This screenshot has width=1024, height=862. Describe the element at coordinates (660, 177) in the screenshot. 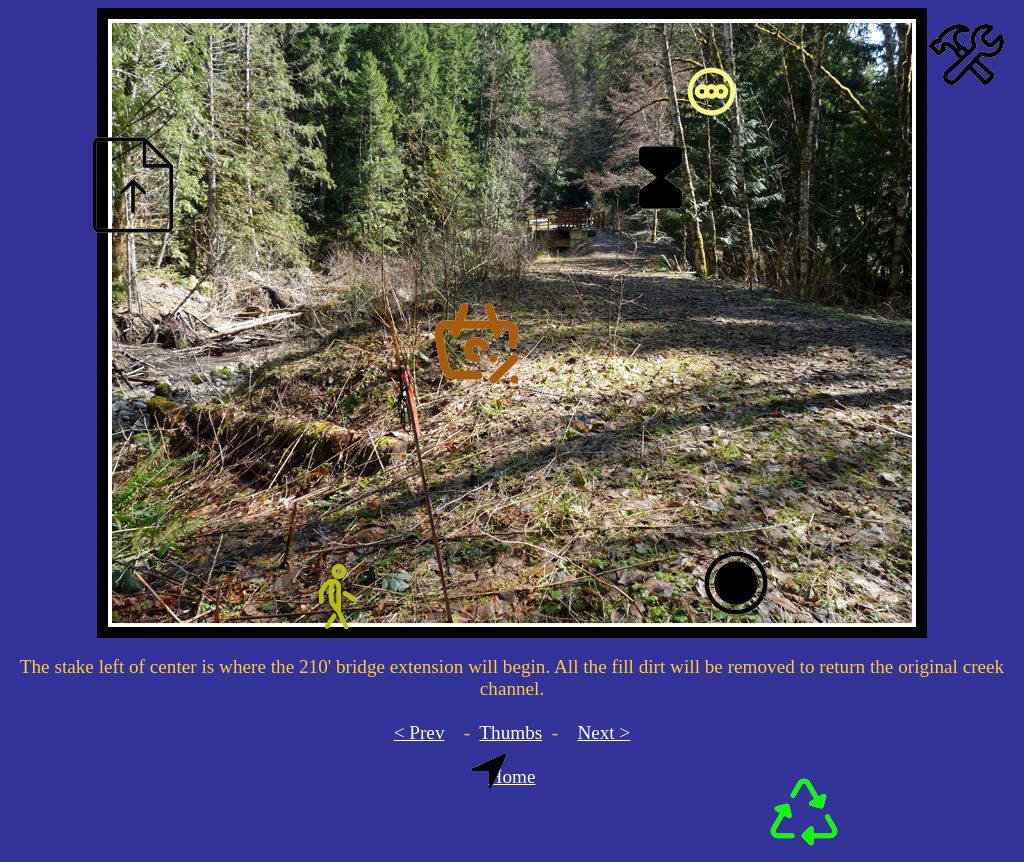

I see `indicates loading or processing in progress` at that location.